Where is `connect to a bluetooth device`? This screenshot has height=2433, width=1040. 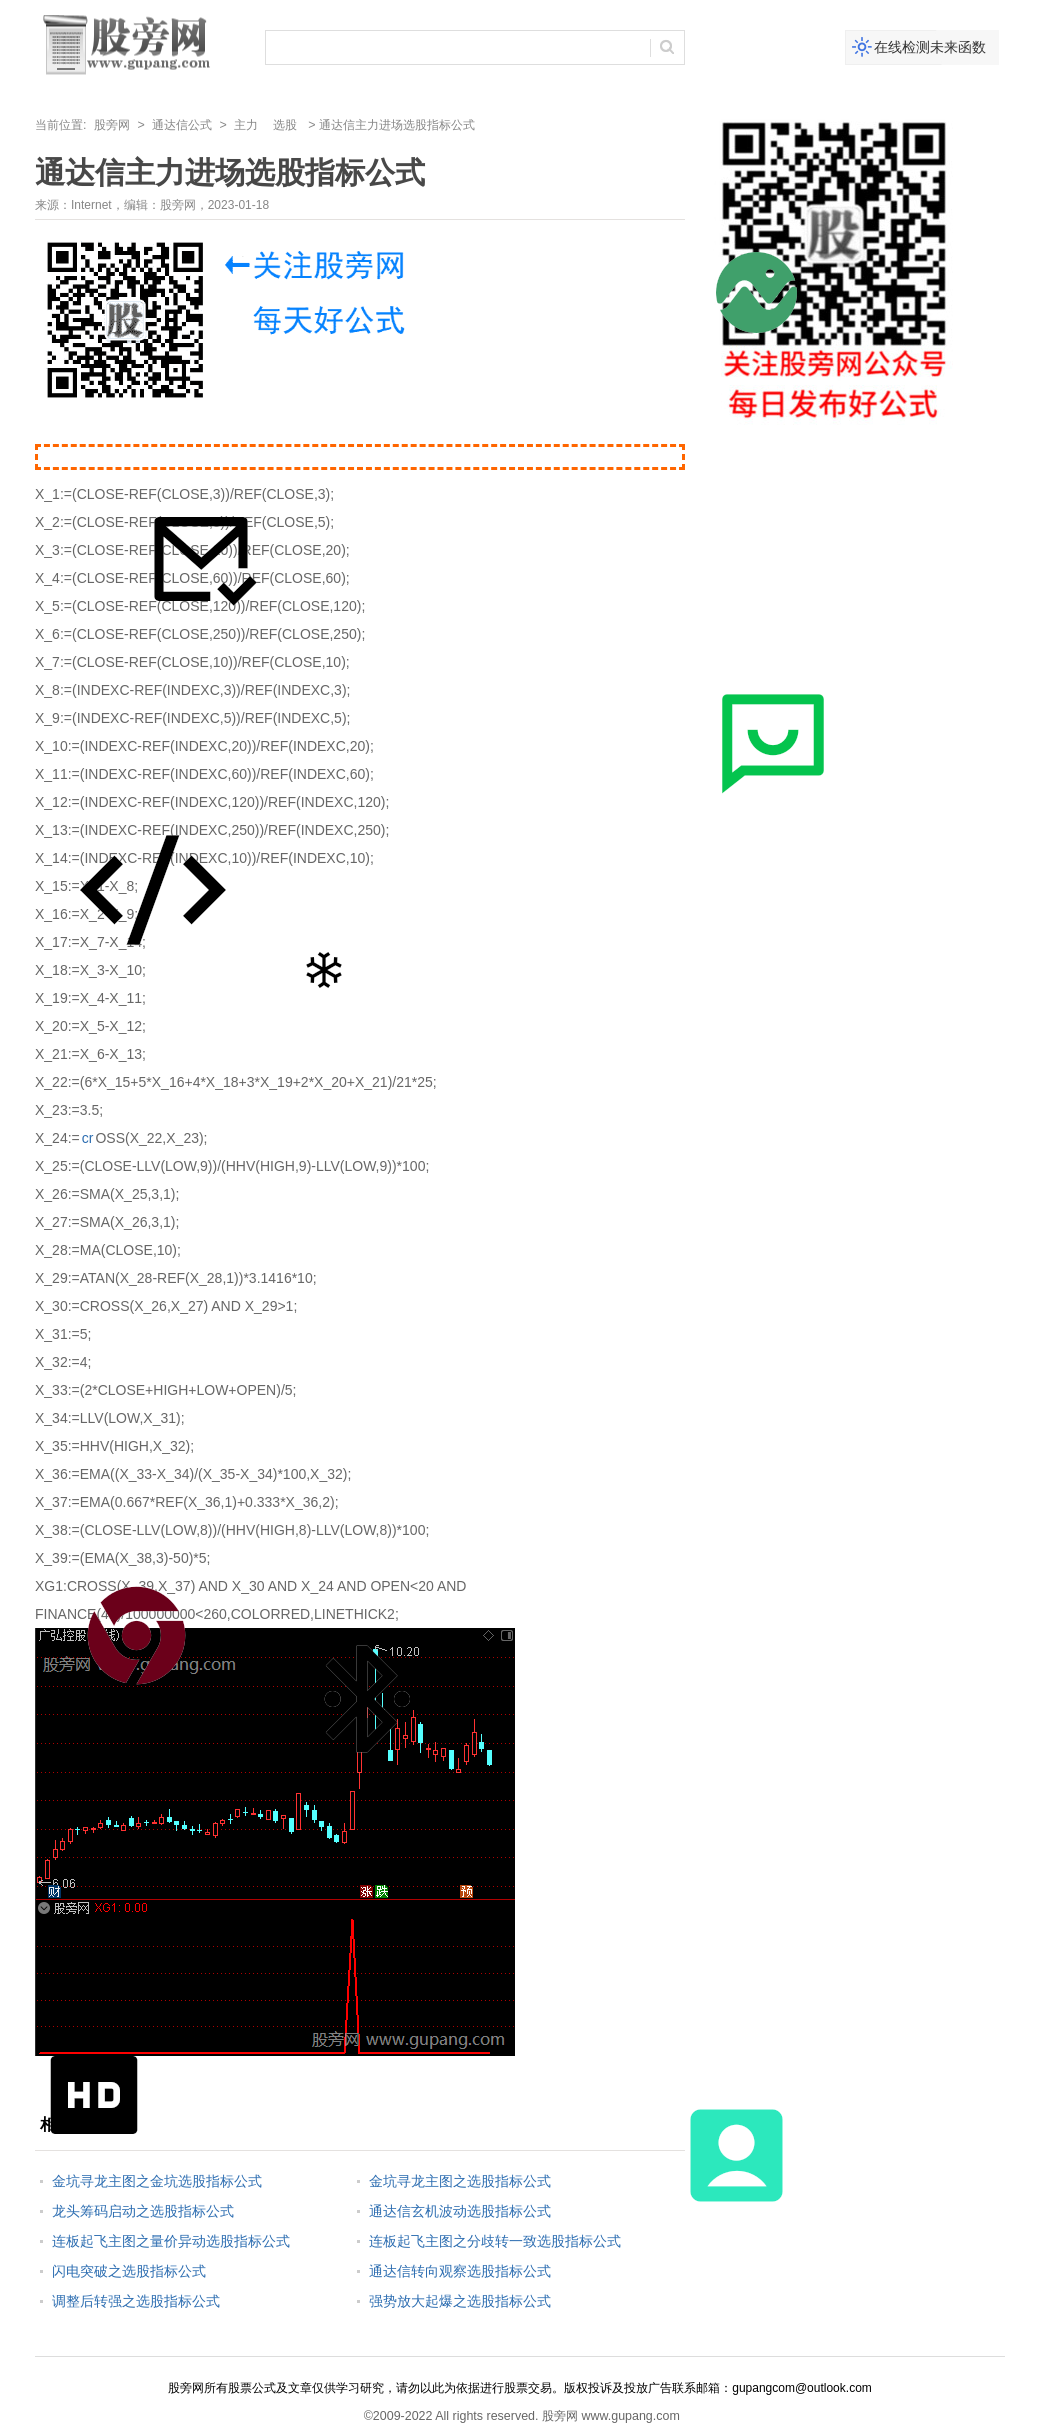
connect to a bluetooth device is located at coordinates (362, 1699).